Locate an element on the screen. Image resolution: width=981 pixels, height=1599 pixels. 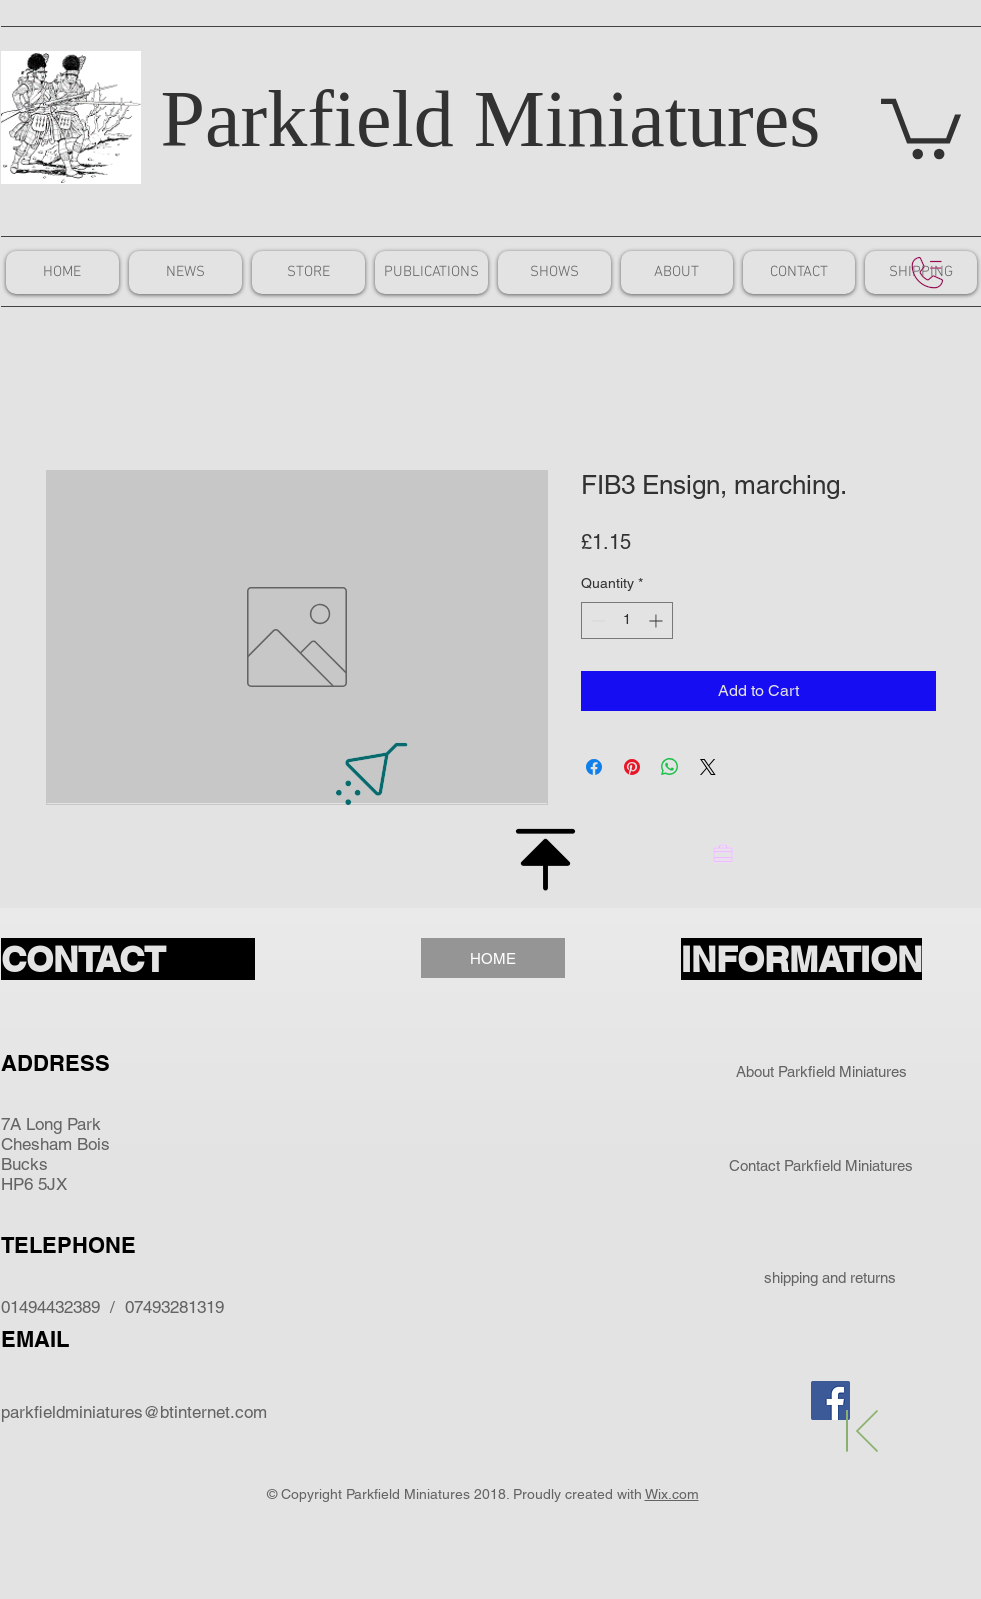
indicates shower or bathroom facilities is located at coordinates (370, 770).